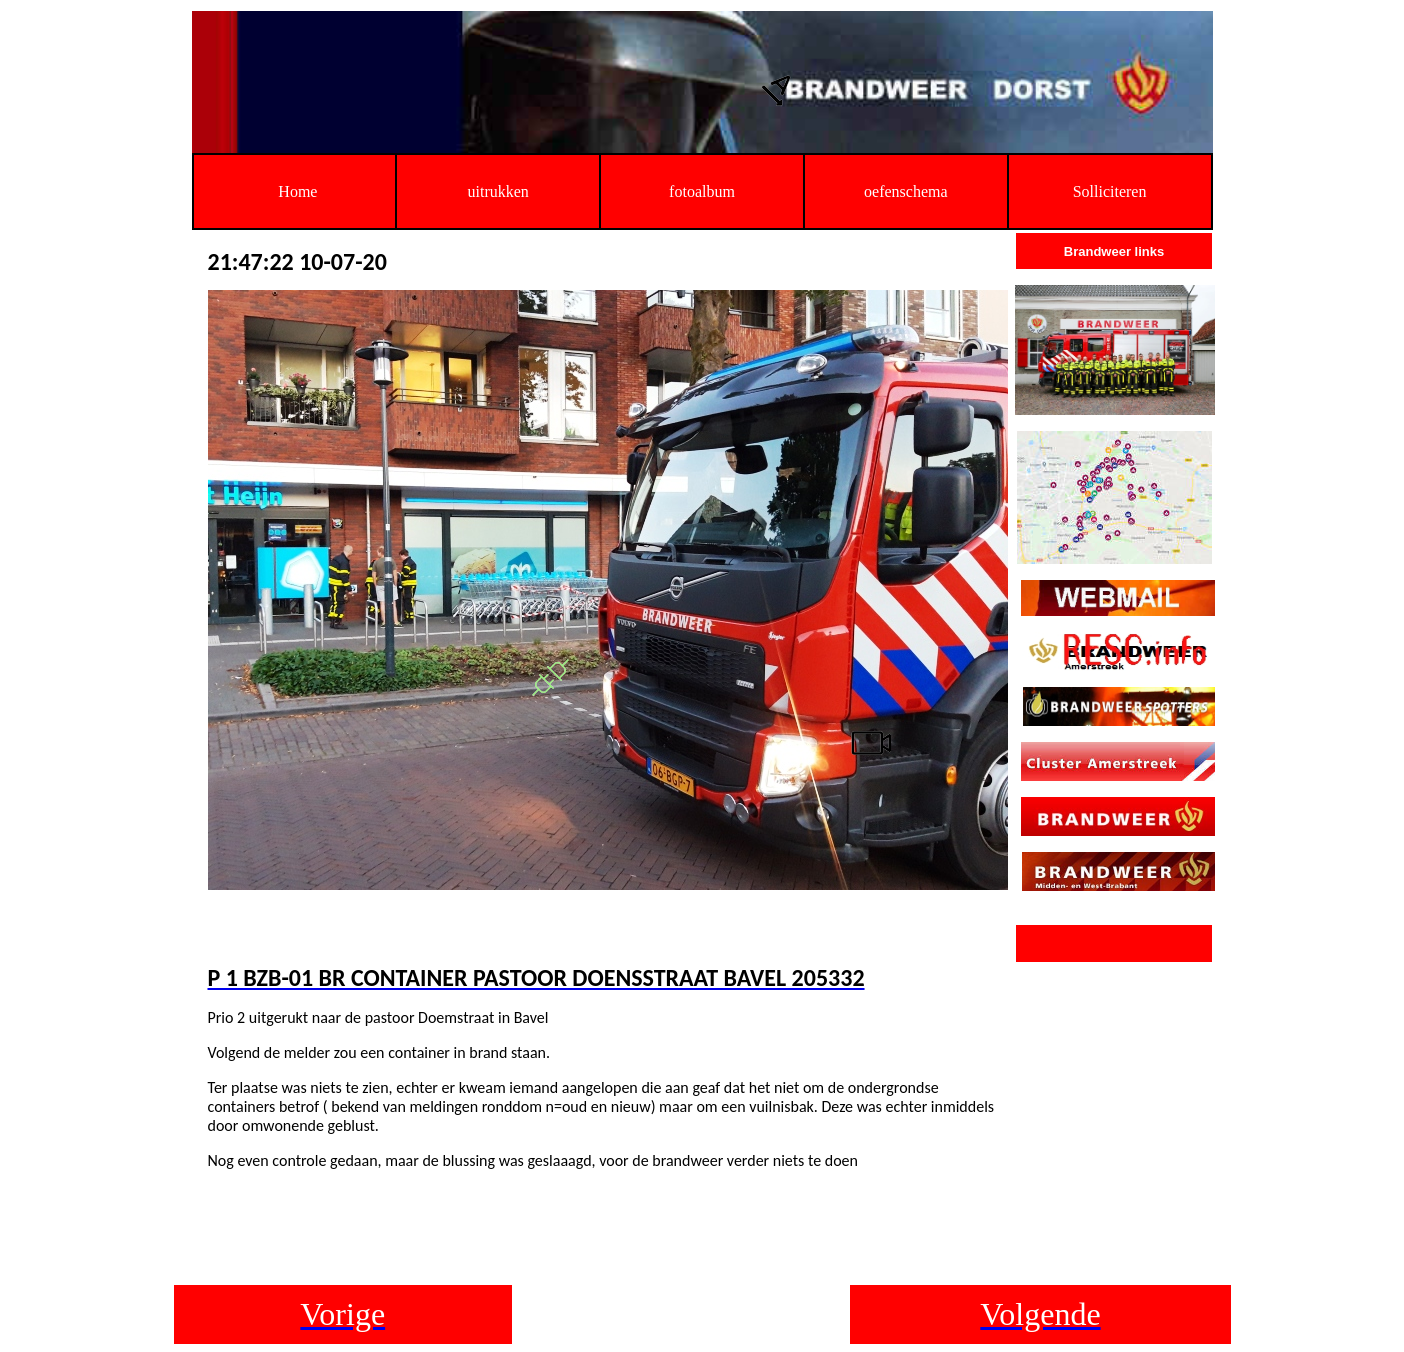  Describe the element at coordinates (777, 90) in the screenshot. I see `rotate text at a downward angle` at that location.